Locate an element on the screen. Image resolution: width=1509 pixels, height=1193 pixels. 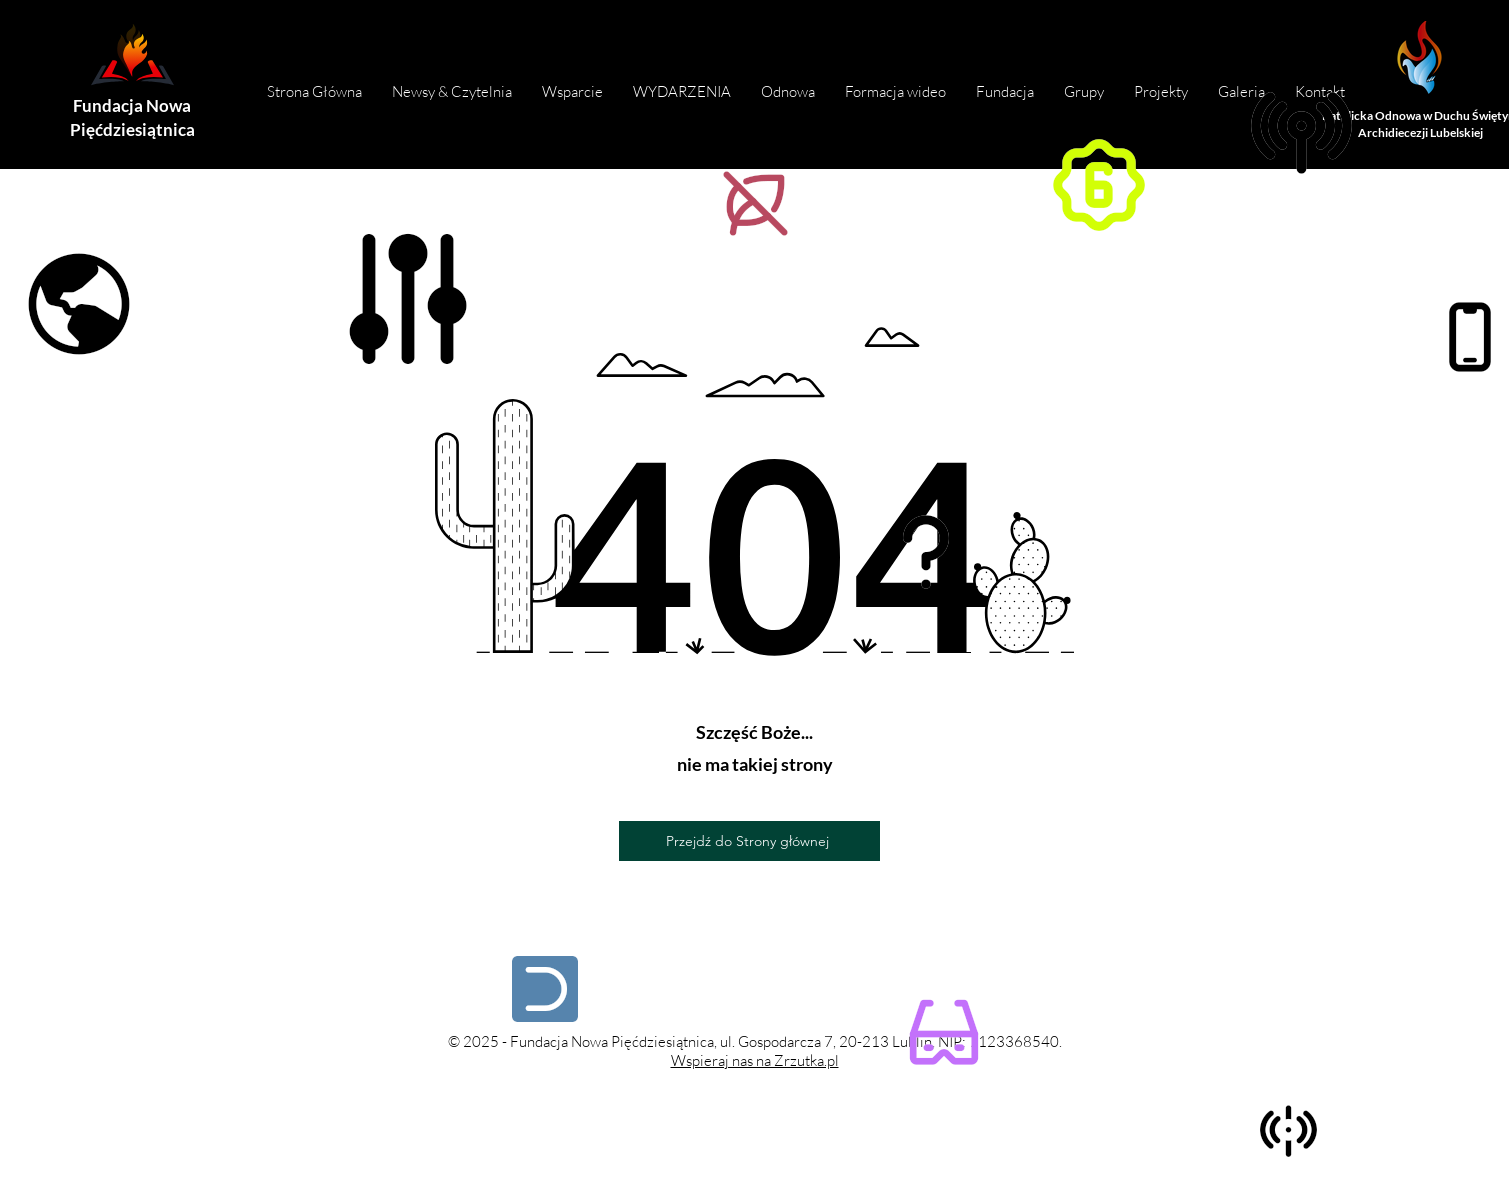
open settings or preferences is located at coordinates (408, 299).